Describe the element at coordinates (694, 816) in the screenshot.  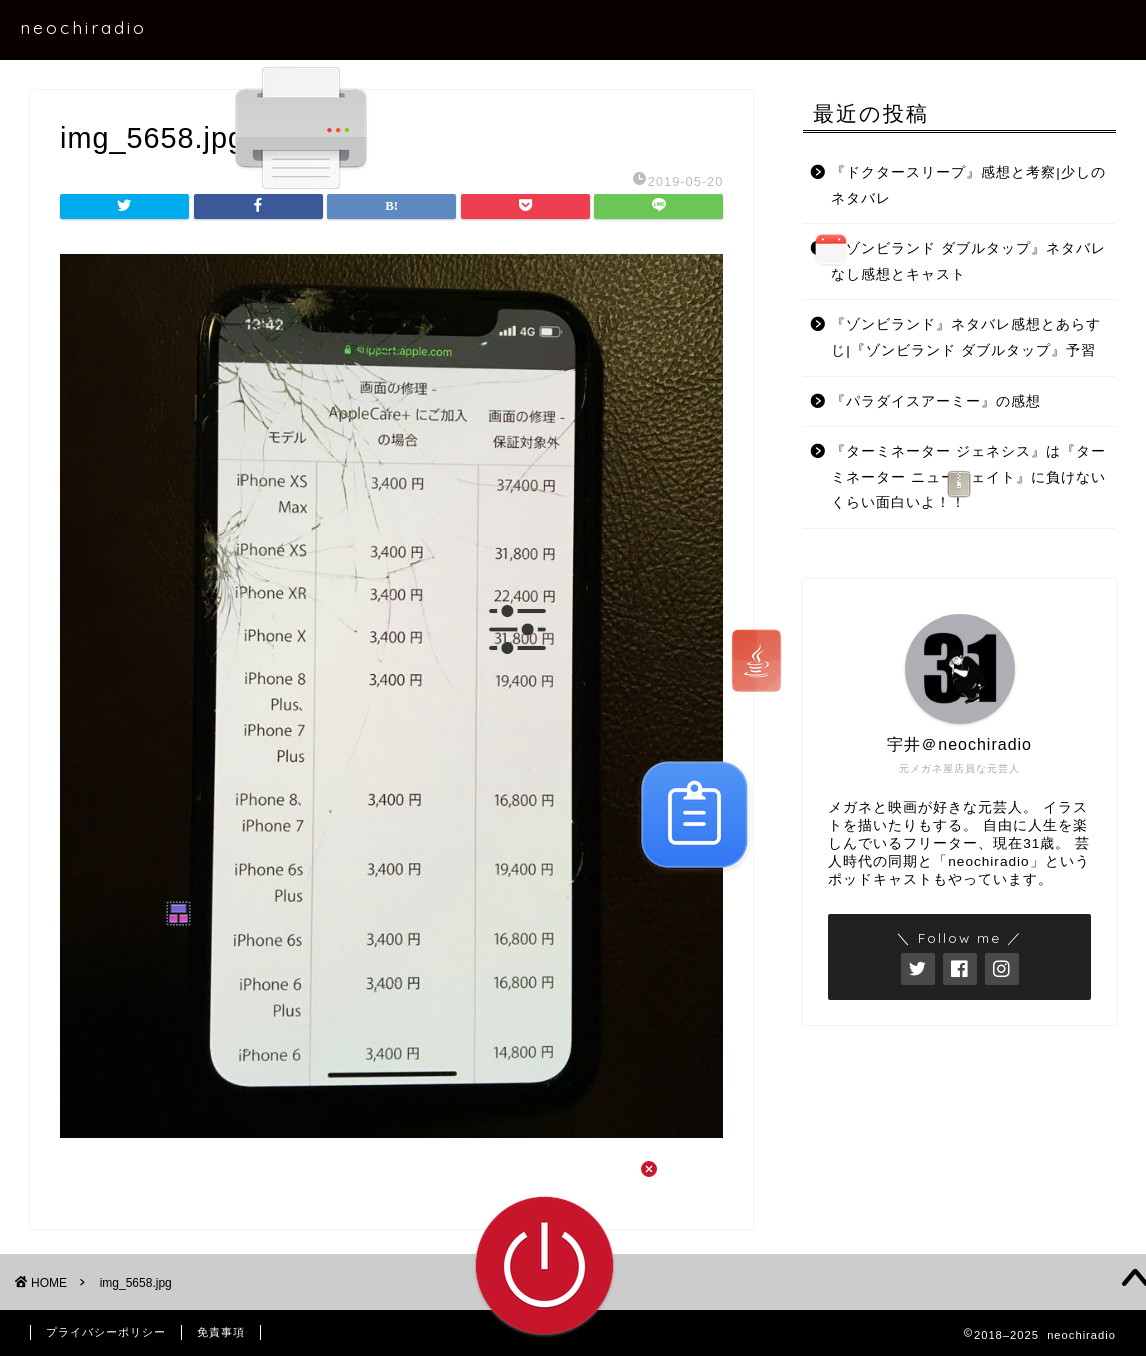
I see `access clipboard manager settings` at that location.